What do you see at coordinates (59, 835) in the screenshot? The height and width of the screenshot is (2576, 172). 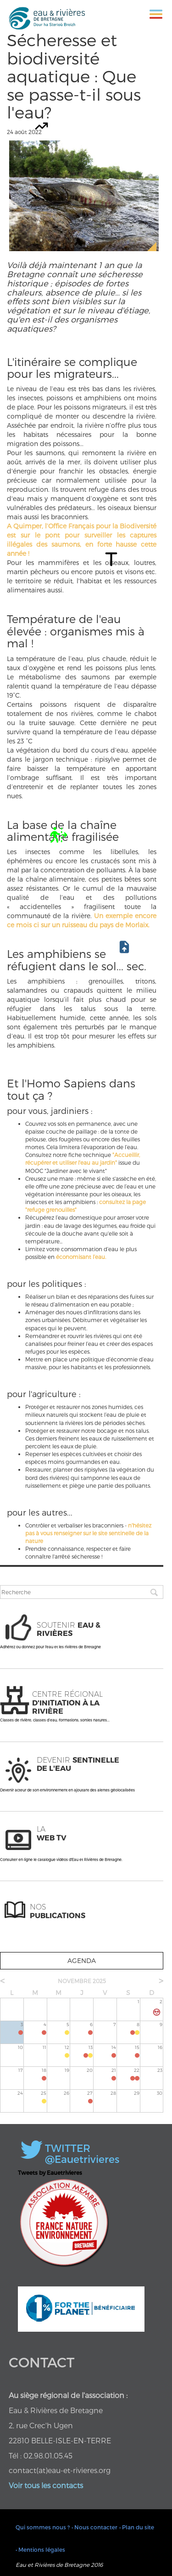 I see `exit or leave current area` at bounding box center [59, 835].